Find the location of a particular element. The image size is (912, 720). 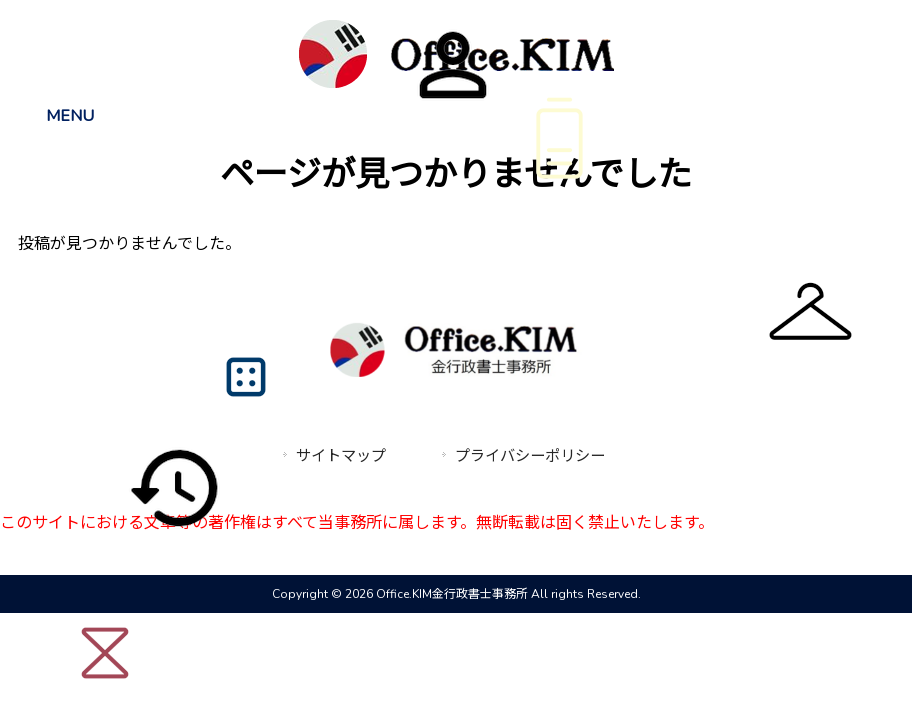

view browsing or activity history is located at coordinates (175, 488).